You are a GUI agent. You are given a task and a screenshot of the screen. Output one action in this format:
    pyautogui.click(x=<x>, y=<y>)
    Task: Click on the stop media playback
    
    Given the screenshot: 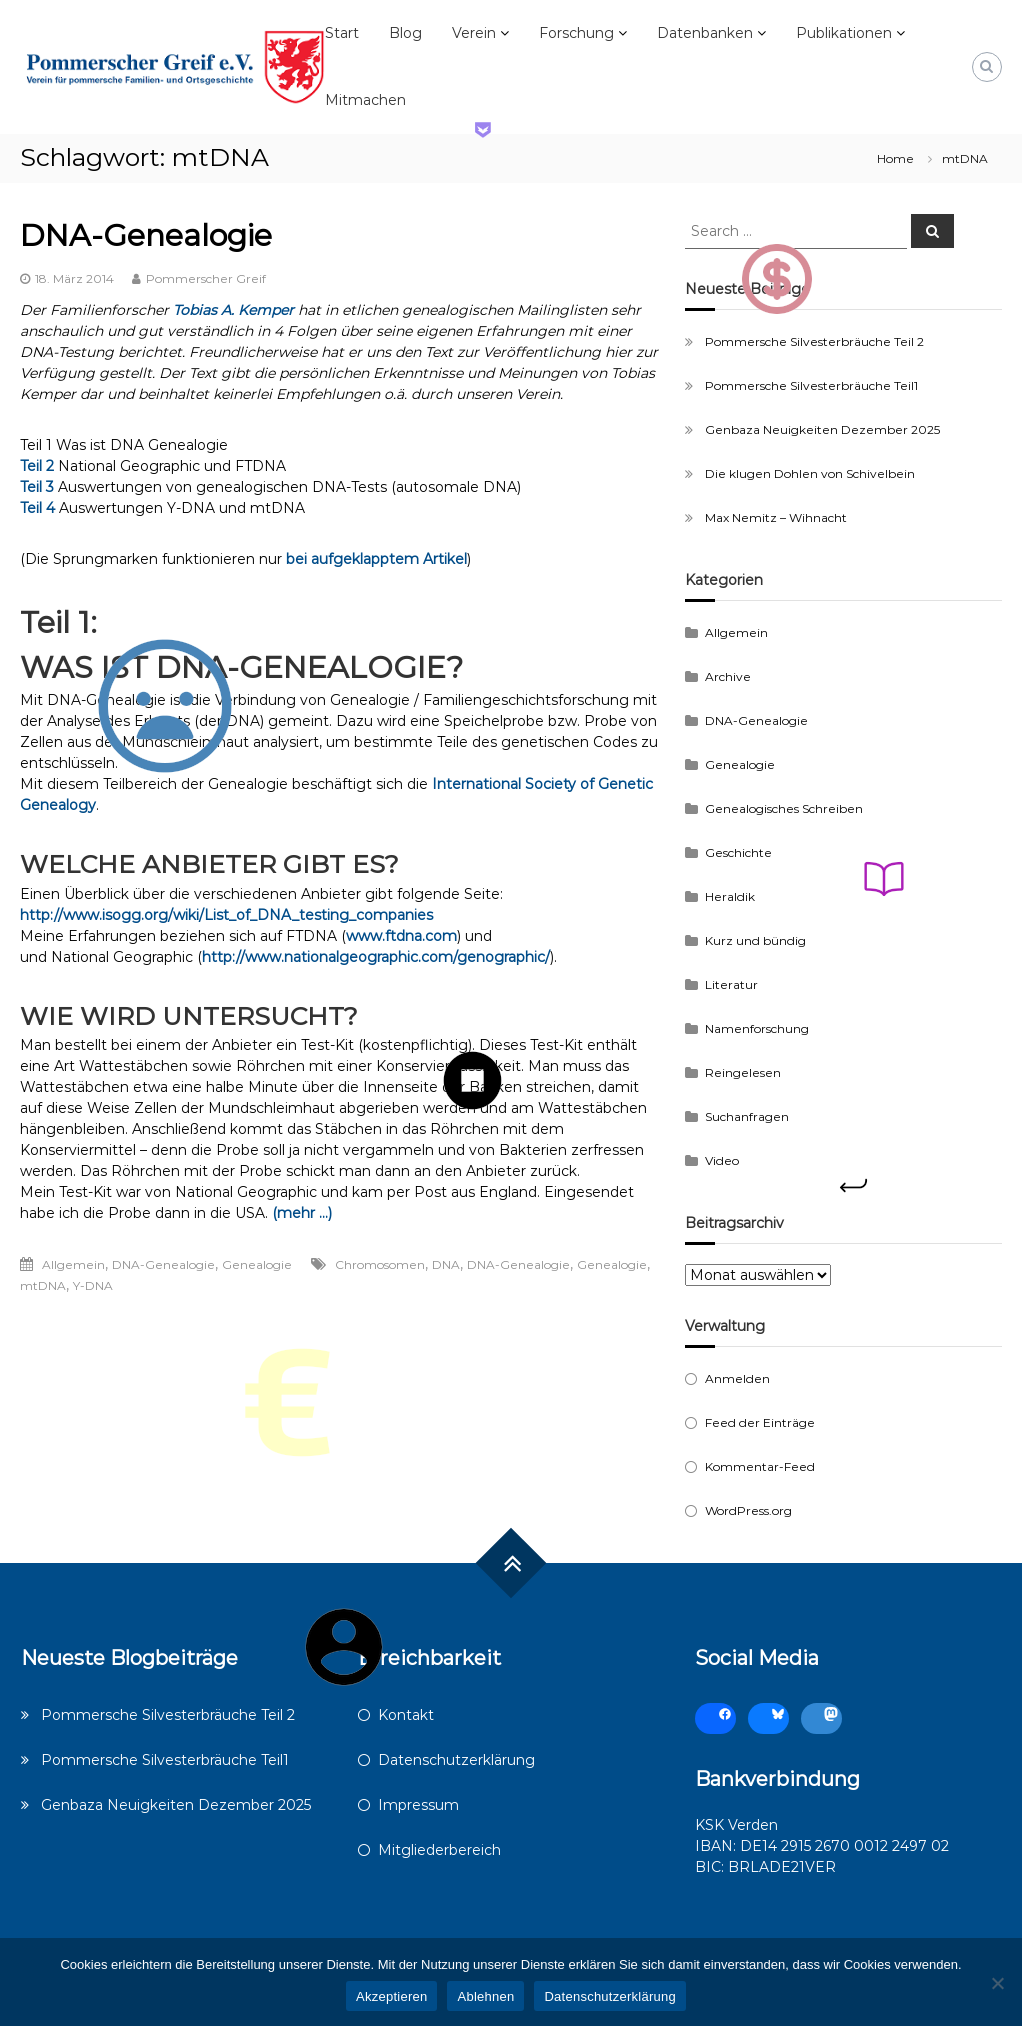 What is the action you would take?
    pyautogui.click(x=472, y=1080)
    